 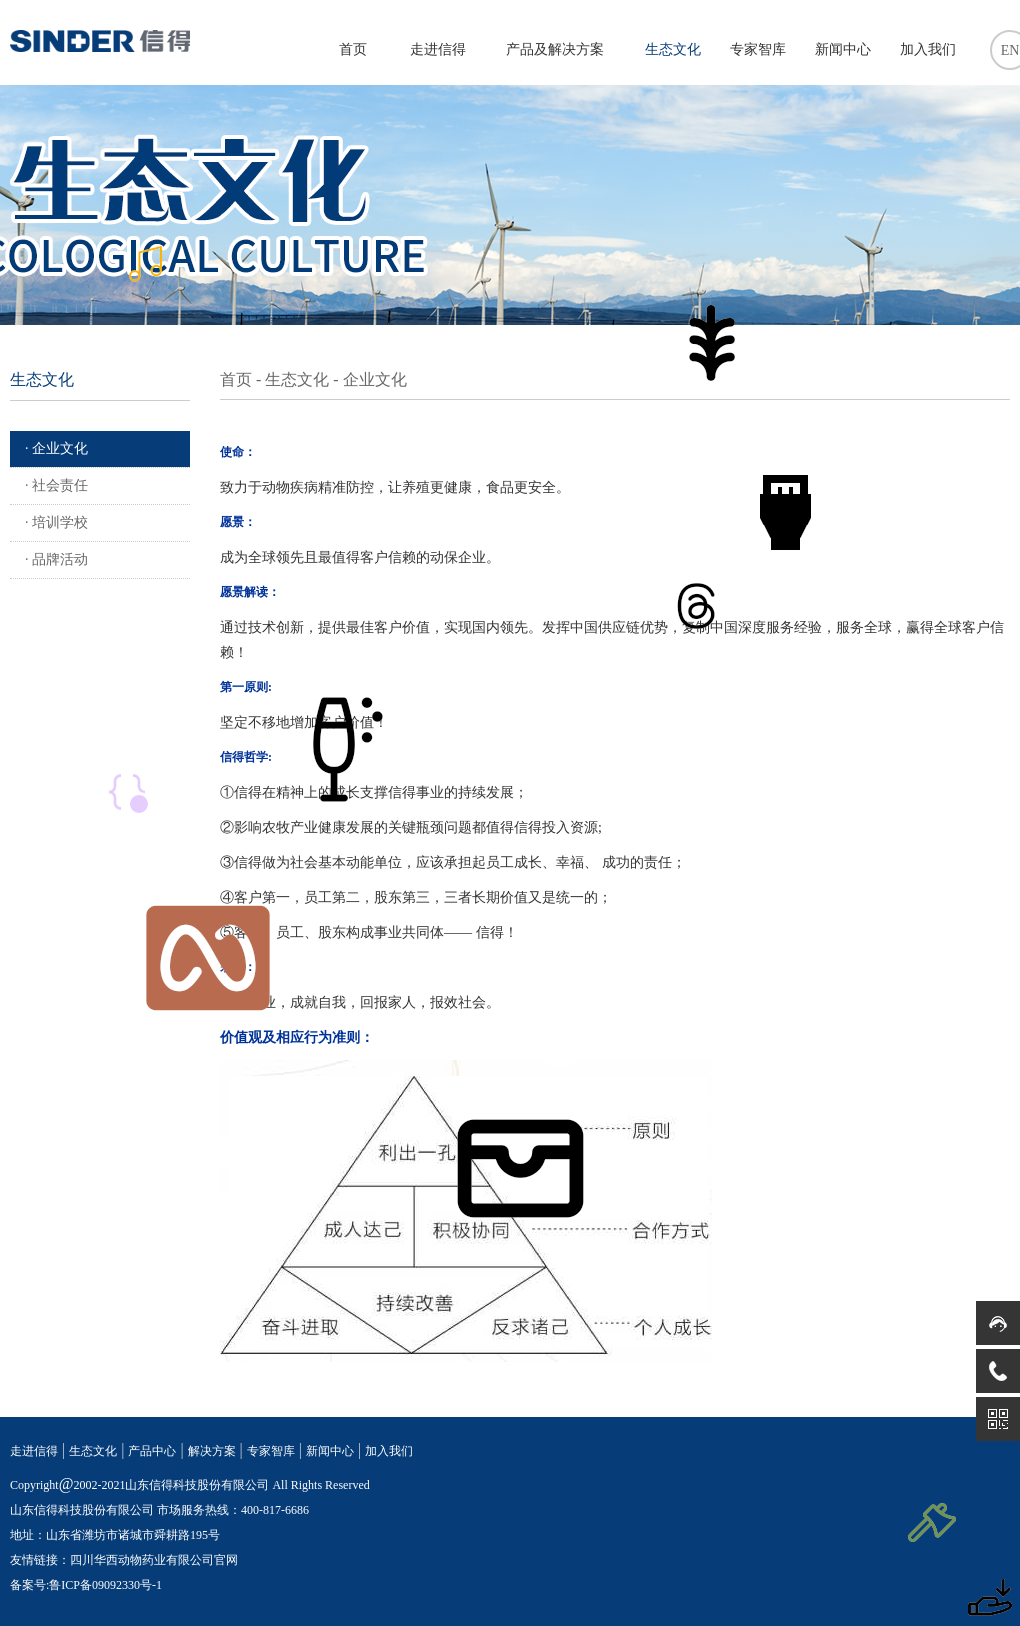 I want to click on access your wallet or saved payment methods, so click(x=520, y=1168).